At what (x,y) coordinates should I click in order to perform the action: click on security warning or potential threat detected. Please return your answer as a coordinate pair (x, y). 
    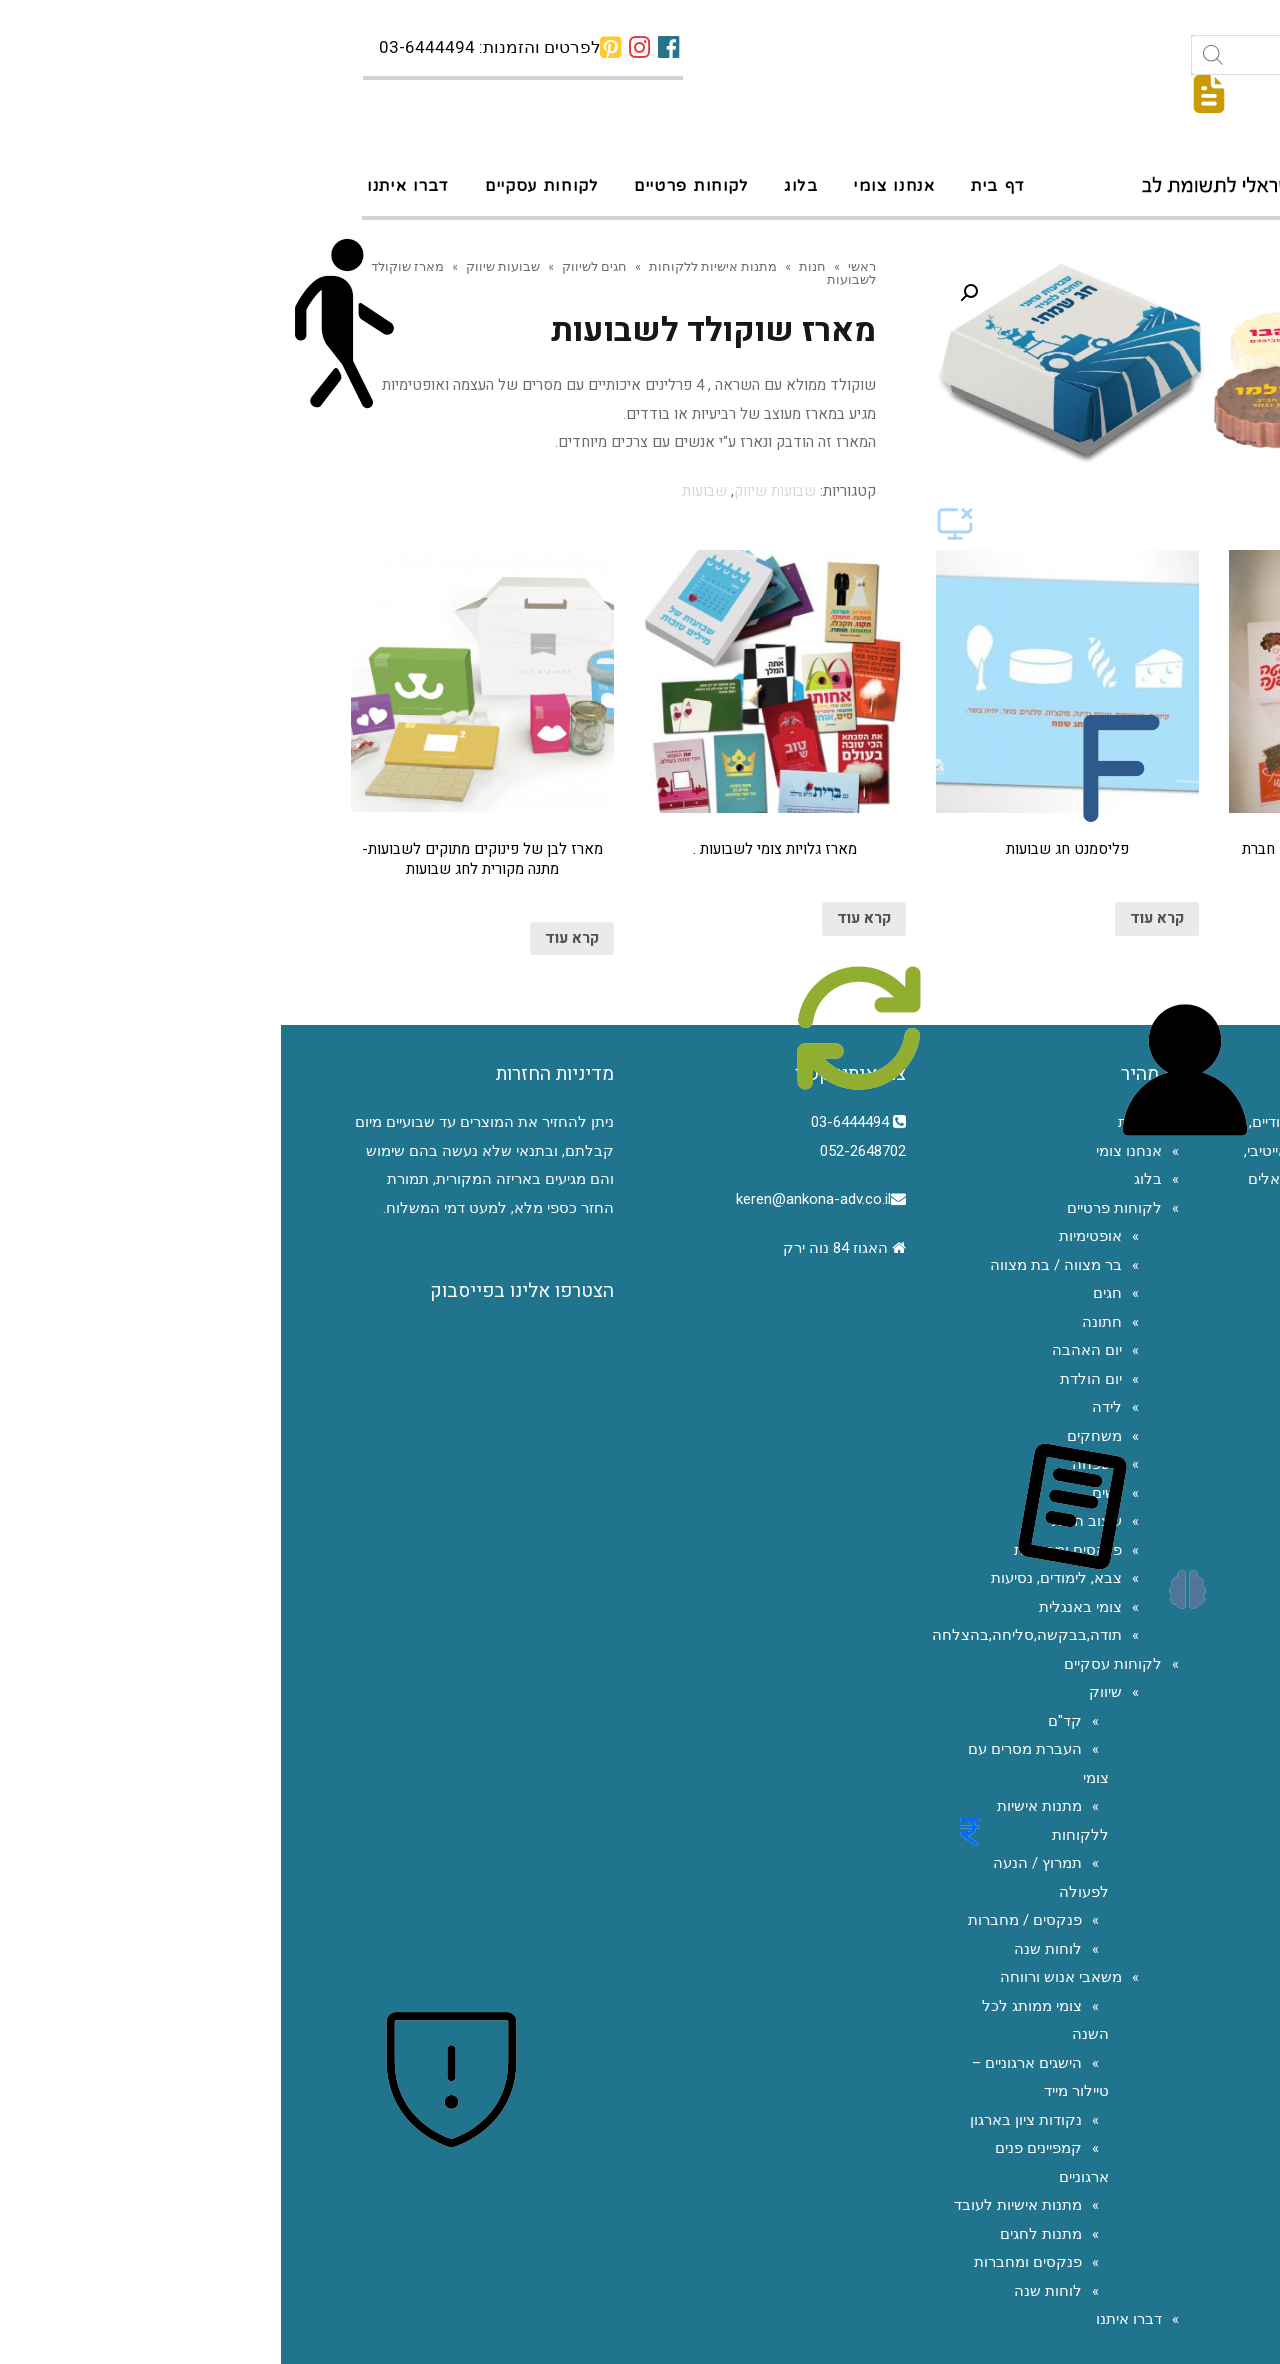
    Looking at the image, I should click on (451, 2071).